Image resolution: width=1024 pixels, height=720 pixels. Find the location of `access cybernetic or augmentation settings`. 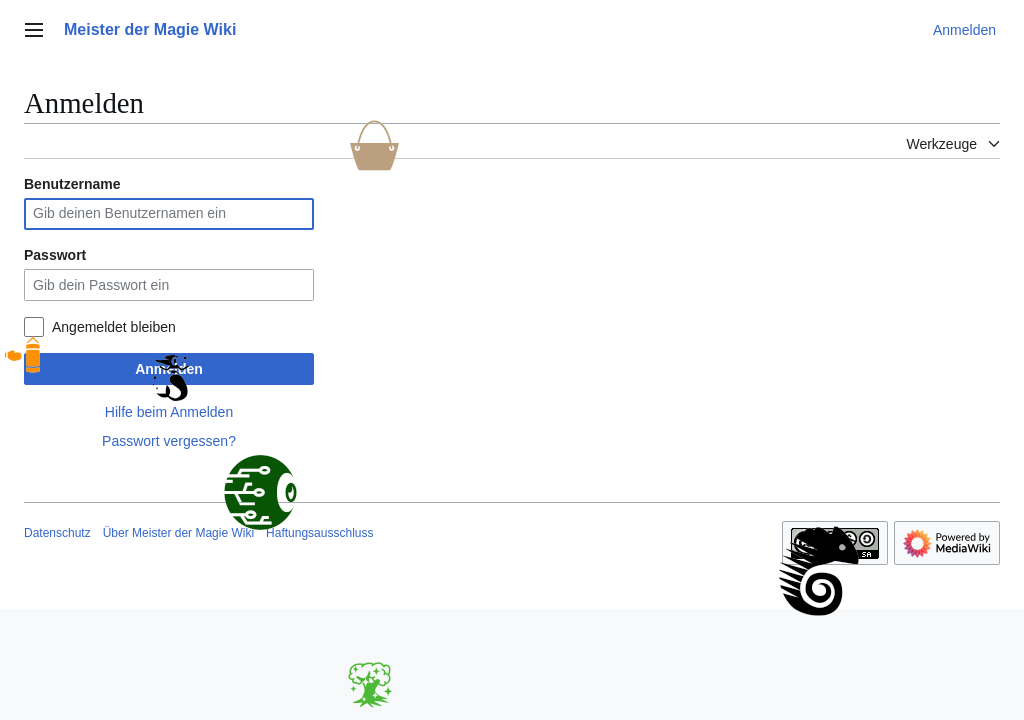

access cybernetic or augmentation settings is located at coordinates (260, 492).